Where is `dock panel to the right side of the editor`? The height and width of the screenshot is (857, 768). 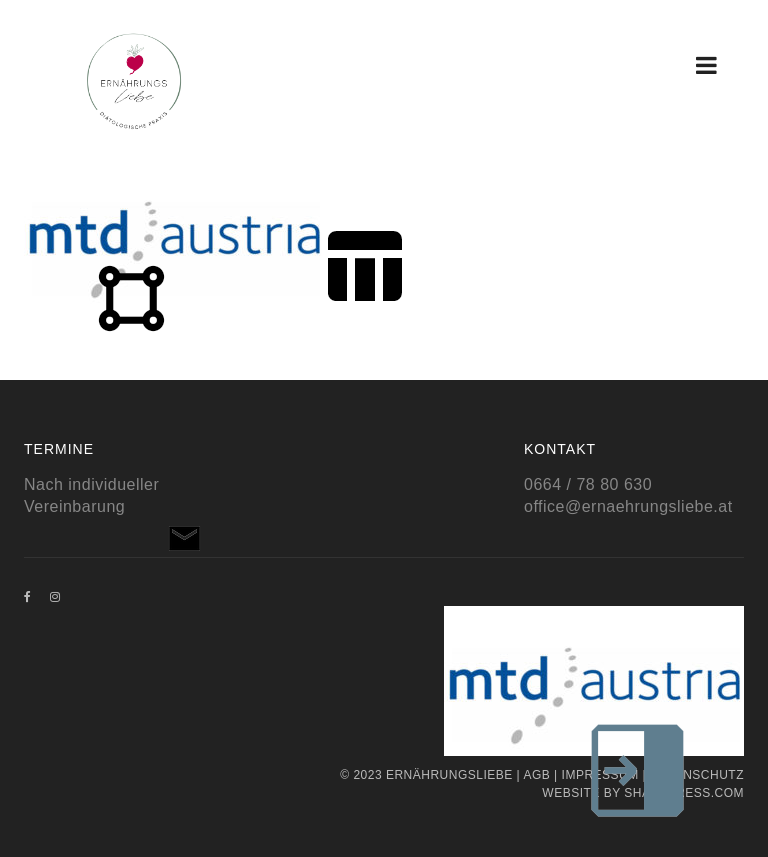
dock panel to the right side of the editor is located at coordinates (637, 770).